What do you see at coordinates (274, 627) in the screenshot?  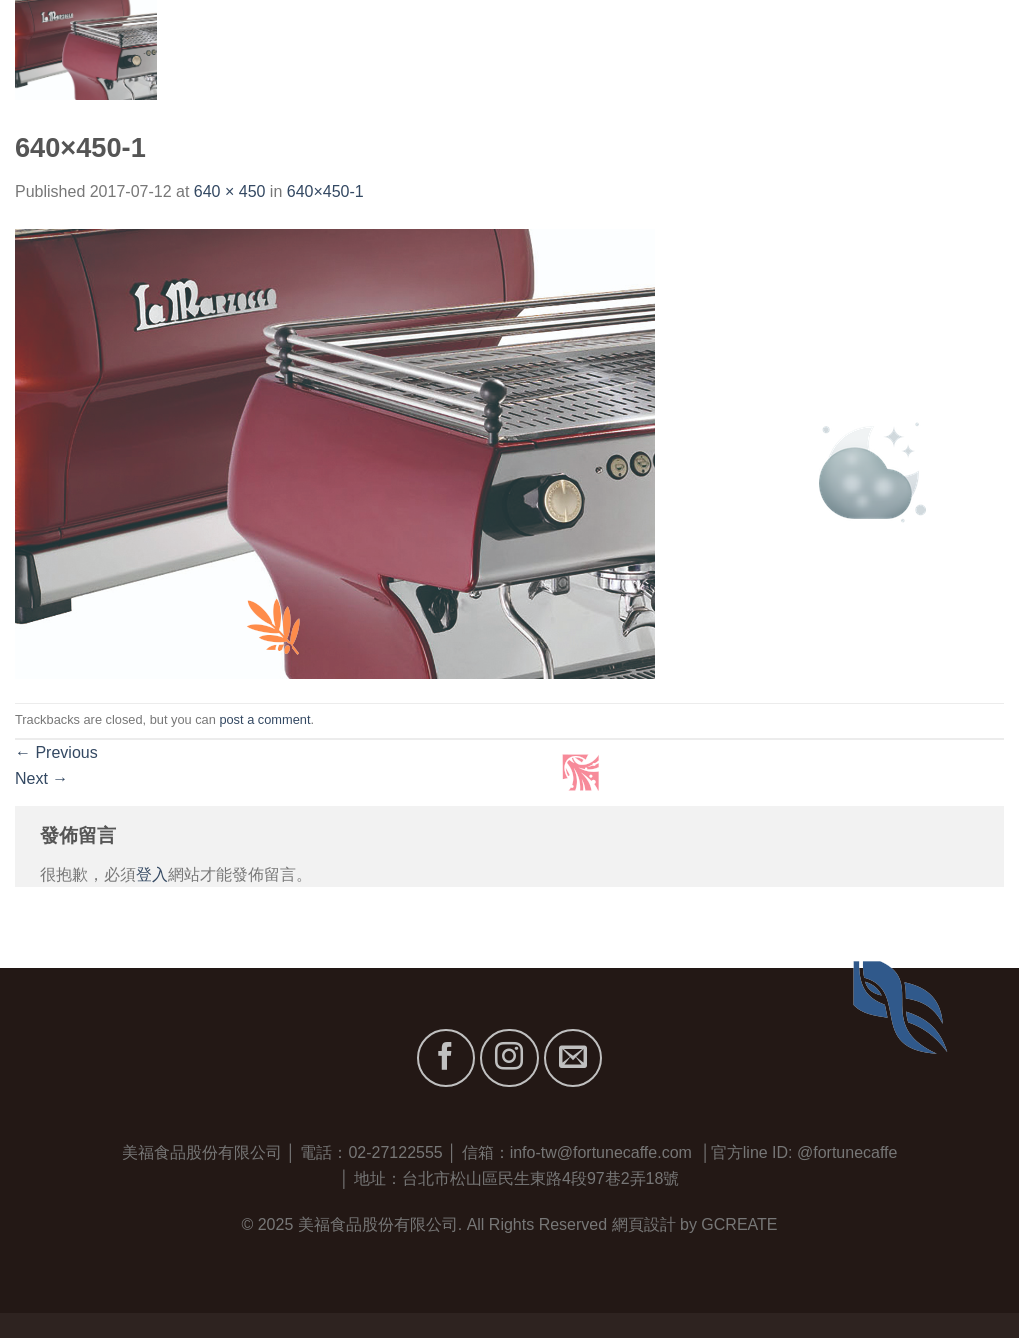 I see `olive ingredient or food item in a cooking game` at bounding box center [274, 627].